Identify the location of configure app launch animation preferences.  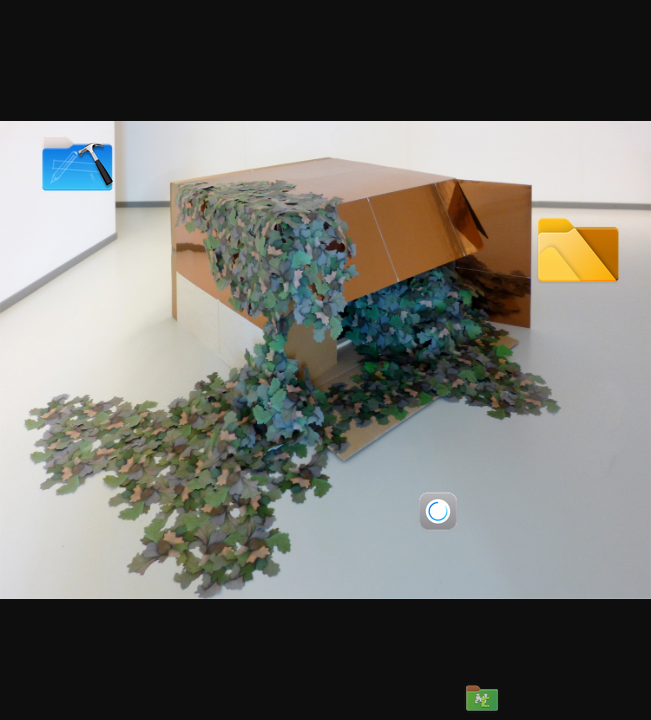
(438, 512).